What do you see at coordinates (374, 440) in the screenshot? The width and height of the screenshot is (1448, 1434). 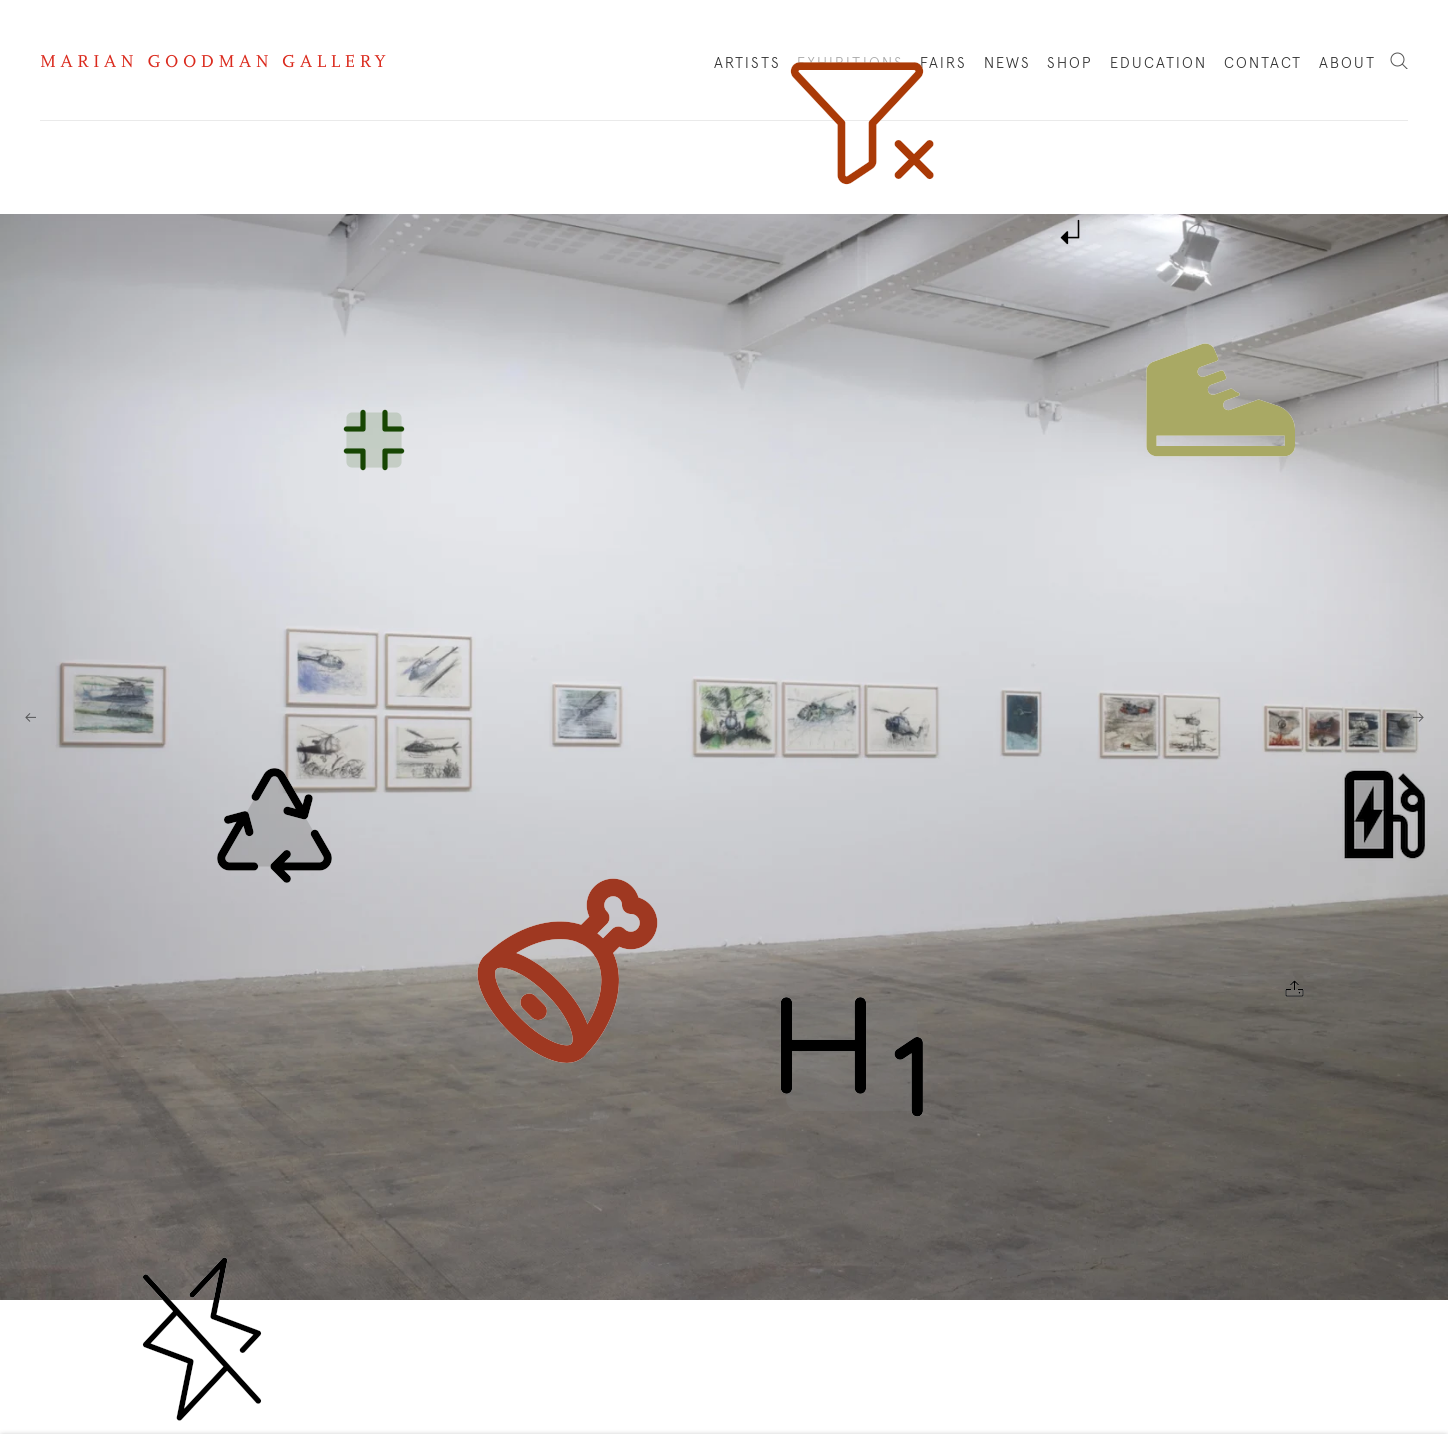 I see `exit fullscreen mode` at bounding box center [374, 440].